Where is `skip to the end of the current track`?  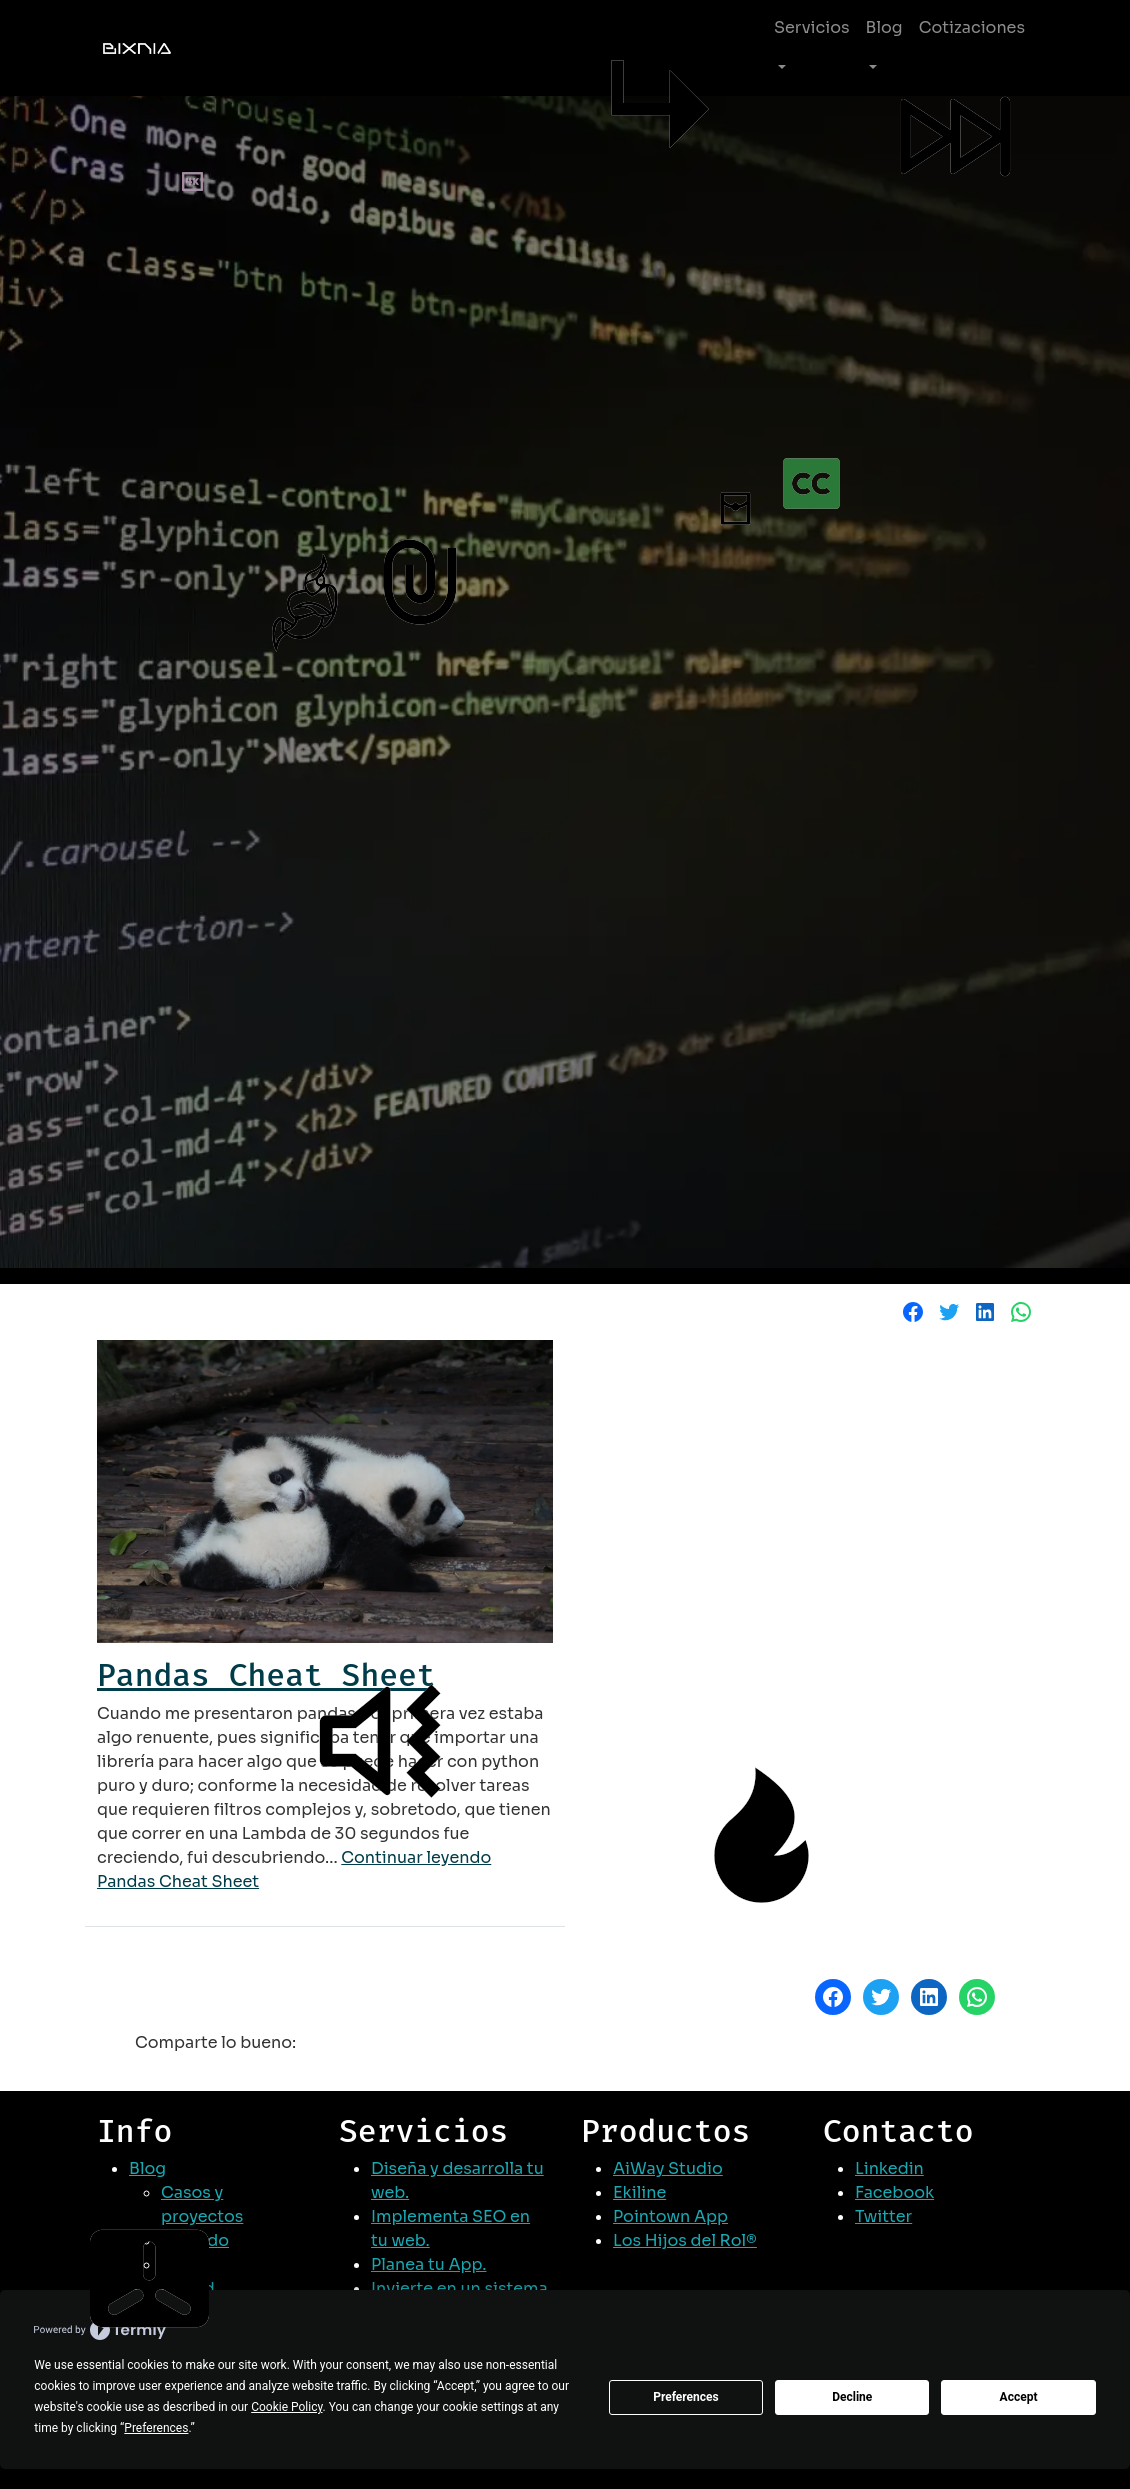 skip to the end of the current track is located at coordinates (955, 136).